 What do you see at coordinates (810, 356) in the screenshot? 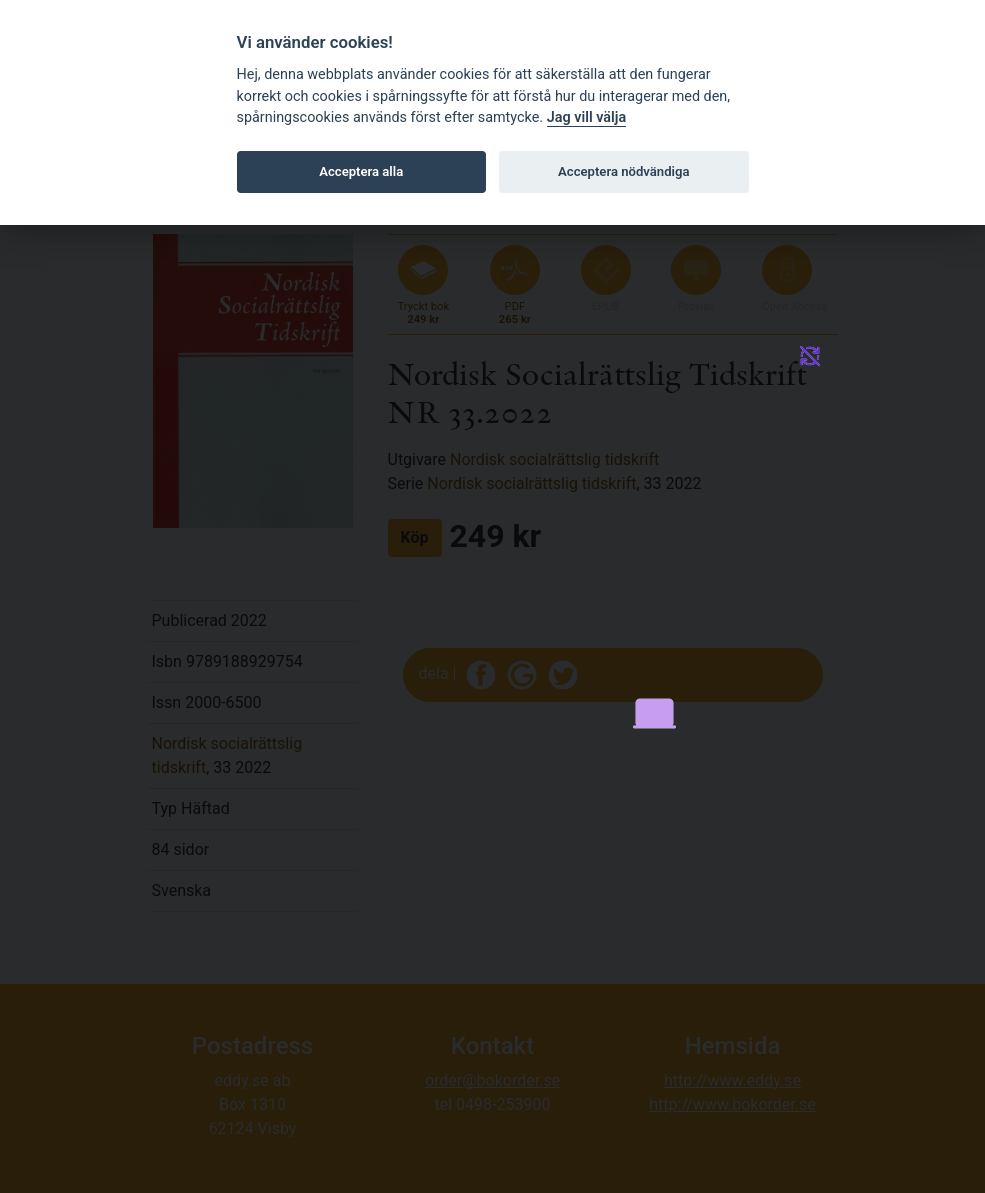
I see `auto-refresh disabled` at bounding box center [810, 356].